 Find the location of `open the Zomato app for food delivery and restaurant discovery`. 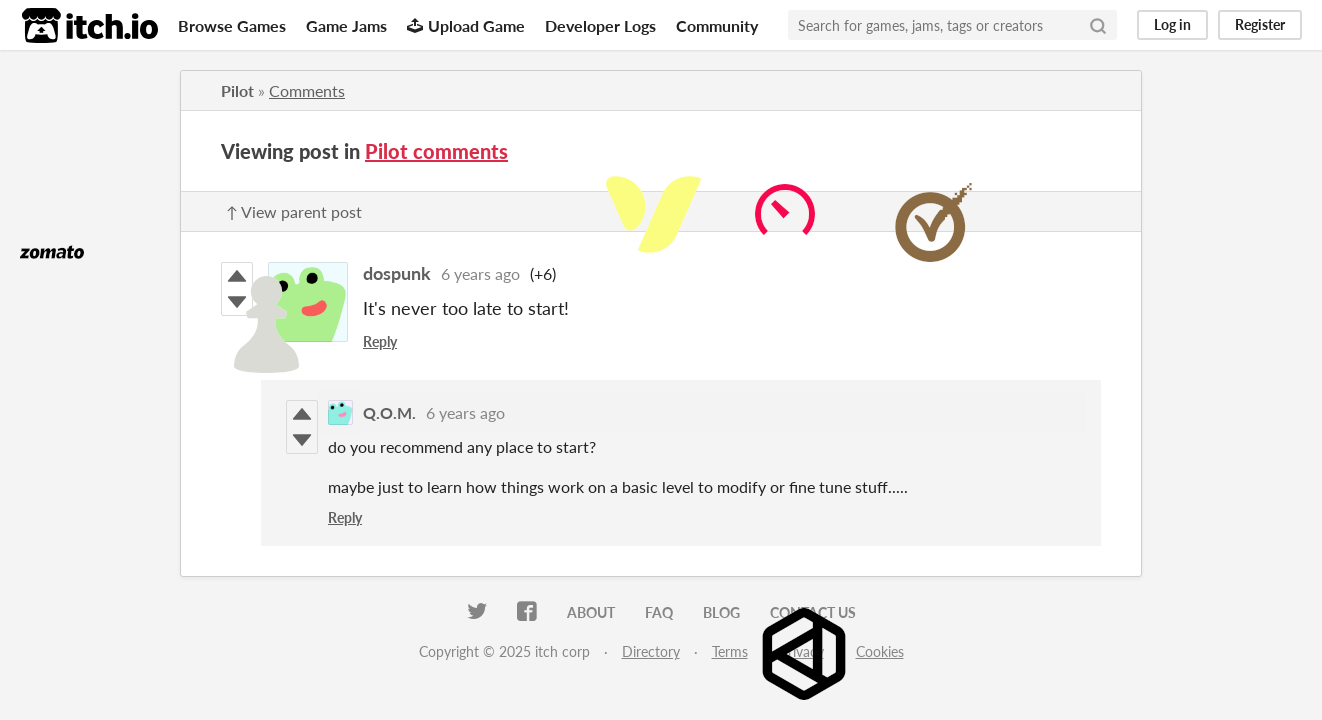

open the Zomato app for food delivery and restaurant discovery is located at coordinates (52, 252).